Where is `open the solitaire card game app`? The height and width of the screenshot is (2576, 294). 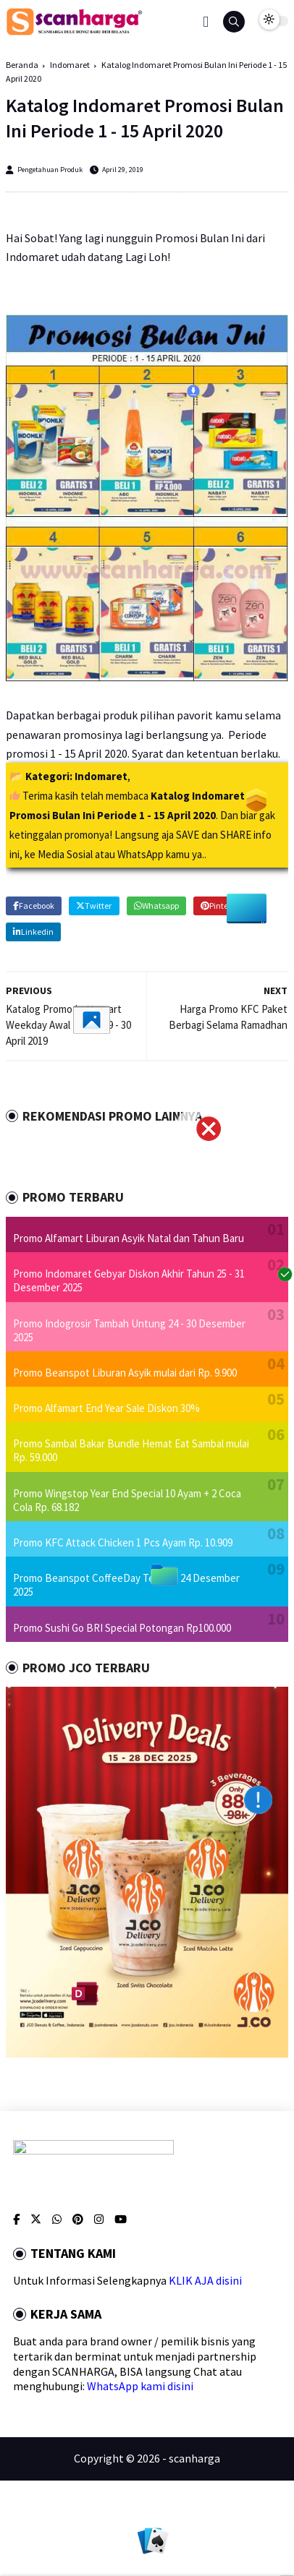
open the solitaire card game app is located at coordinates (153, 2541).